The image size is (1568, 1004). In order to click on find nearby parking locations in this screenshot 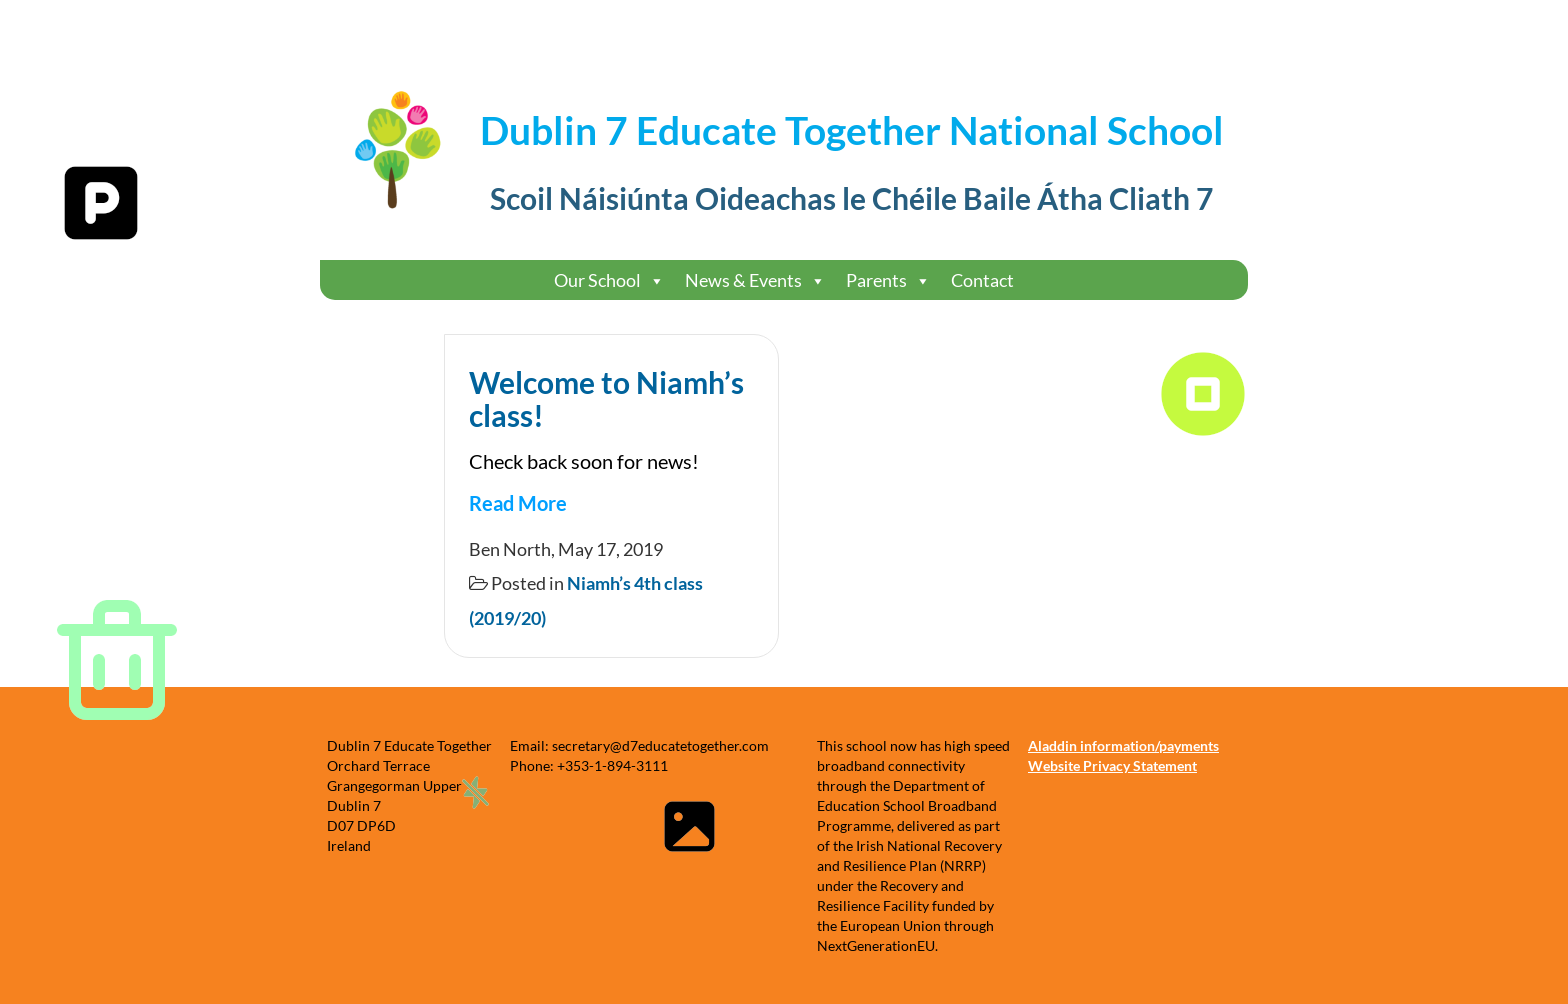, I will do `click(101, 203)`.